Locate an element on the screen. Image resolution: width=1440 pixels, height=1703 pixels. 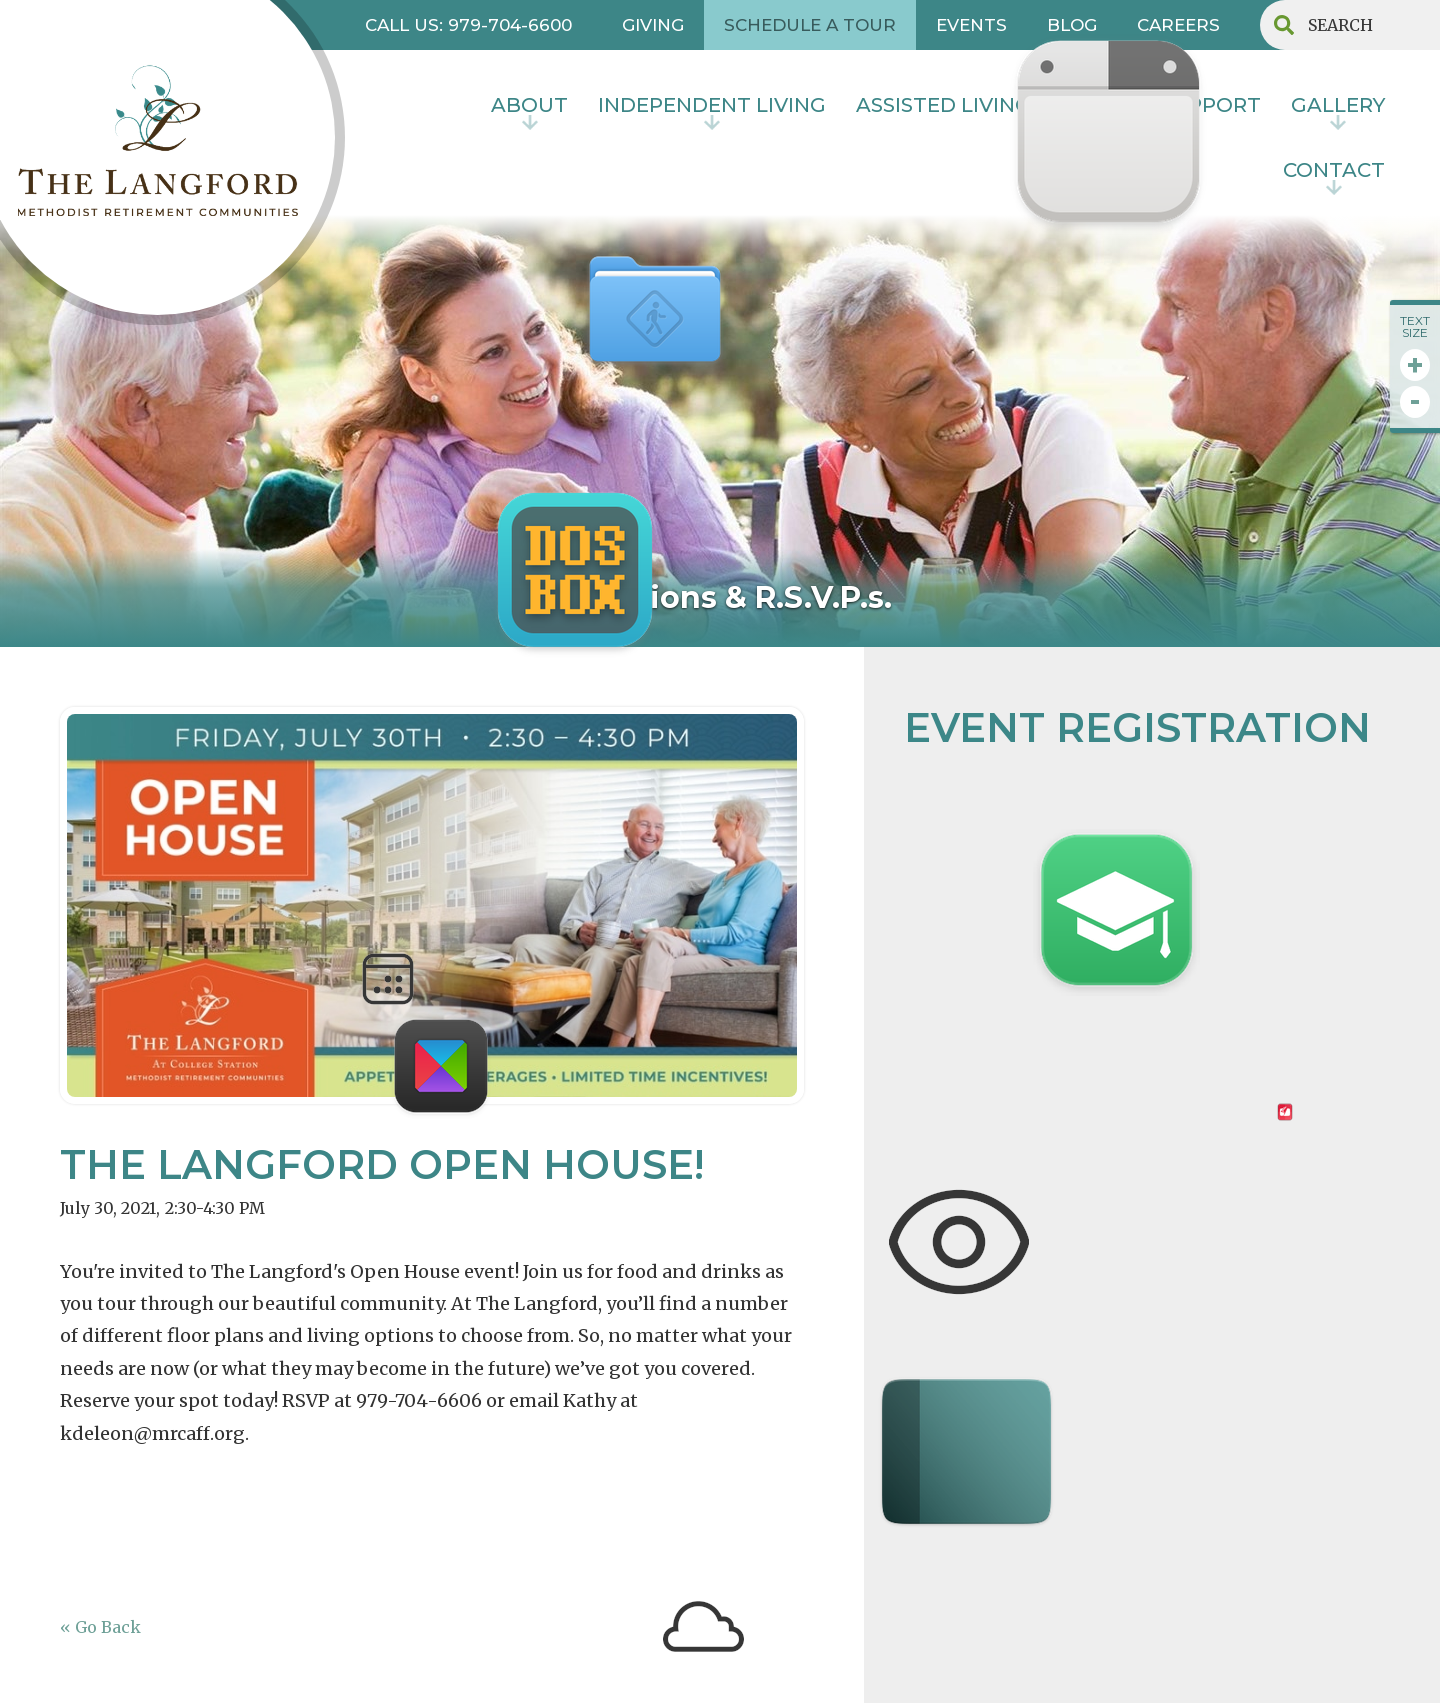
open calendar application is located at coordinates (388, 979).